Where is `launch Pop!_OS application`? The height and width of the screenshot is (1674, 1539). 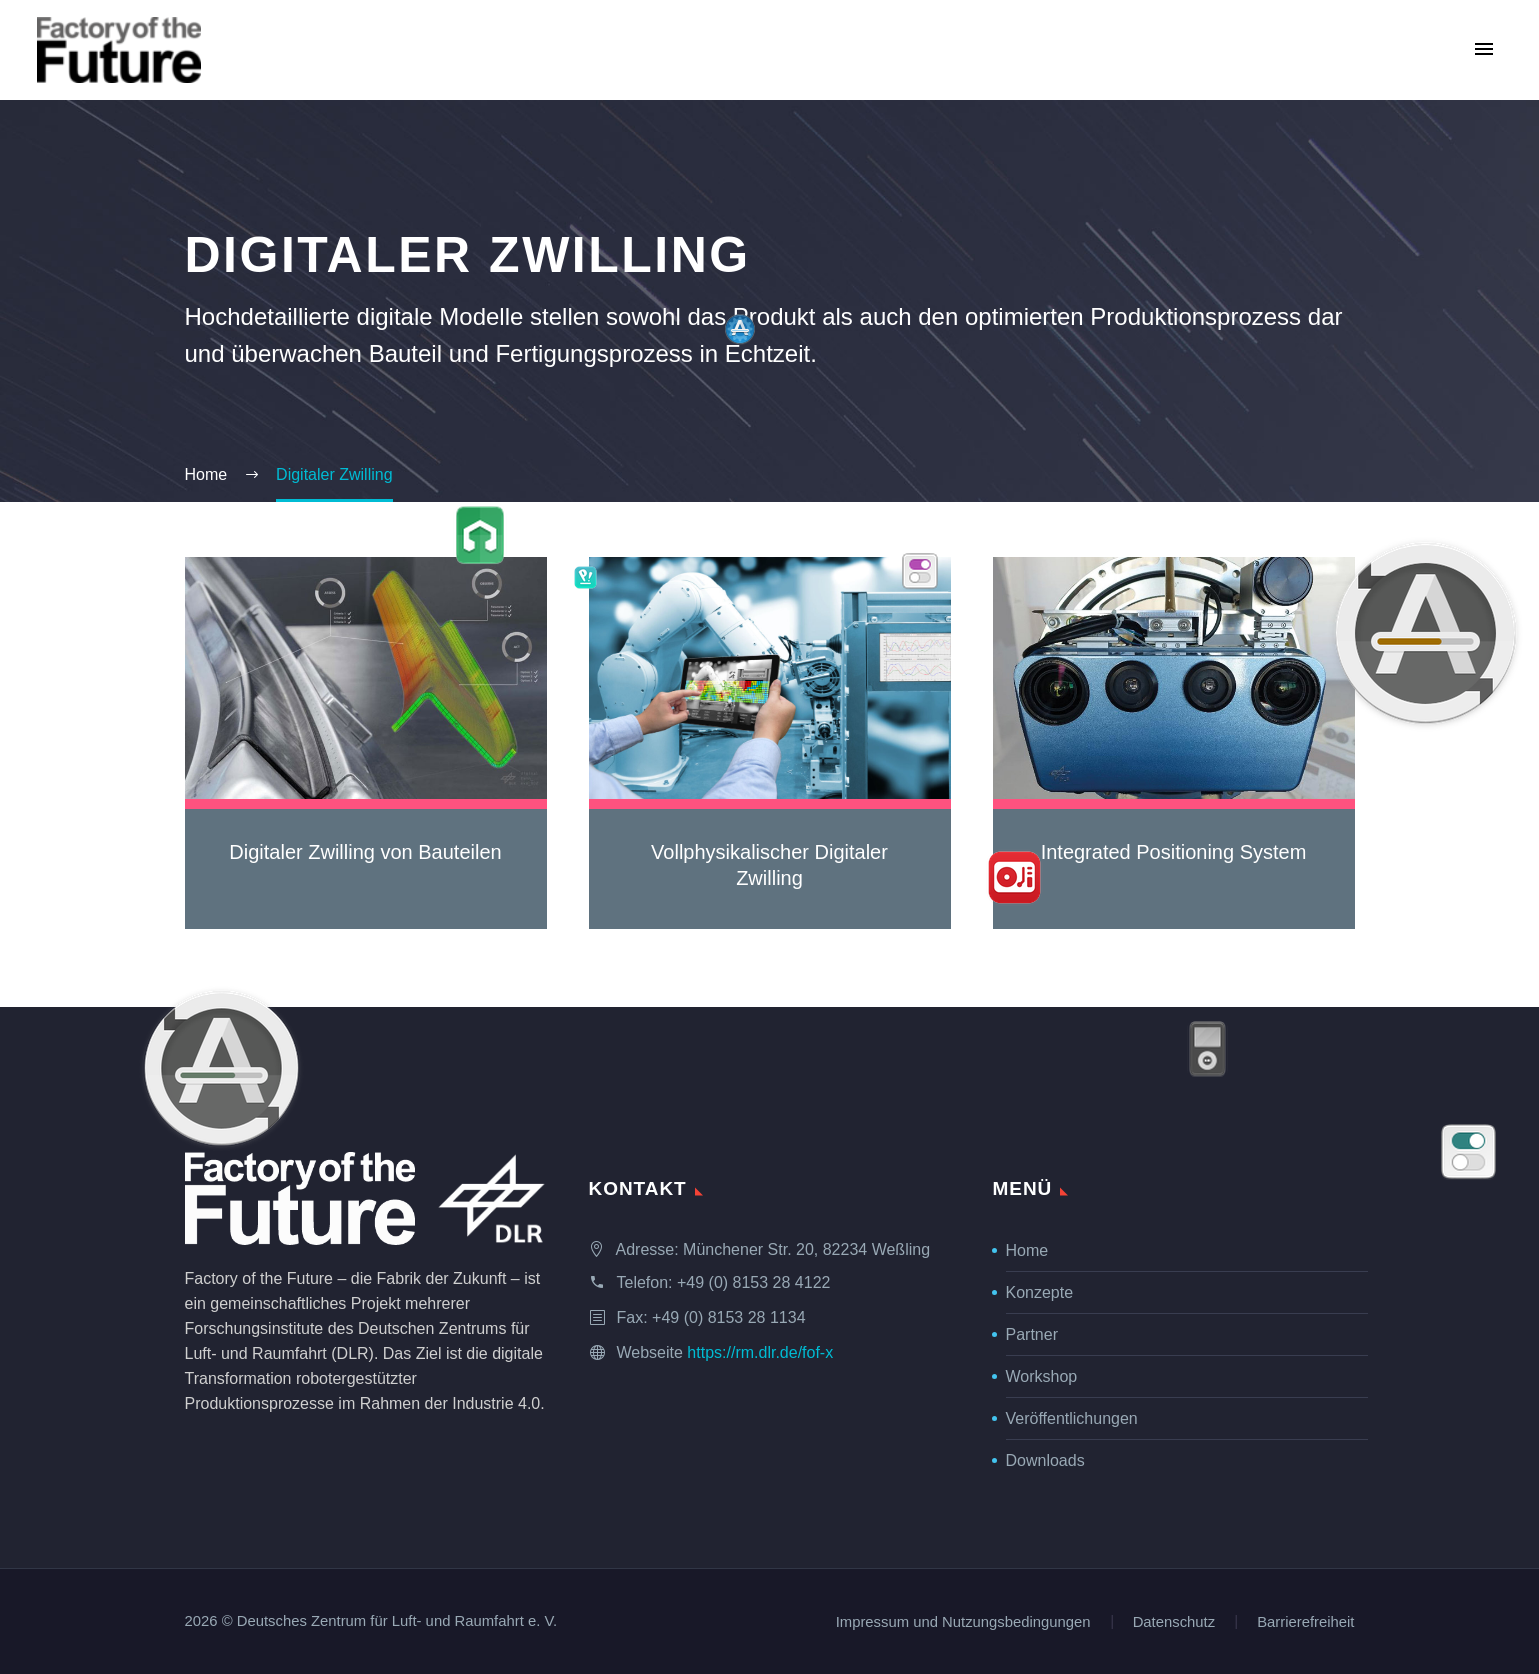 launch Pop!_OS application is located at coordinates (585, 577).